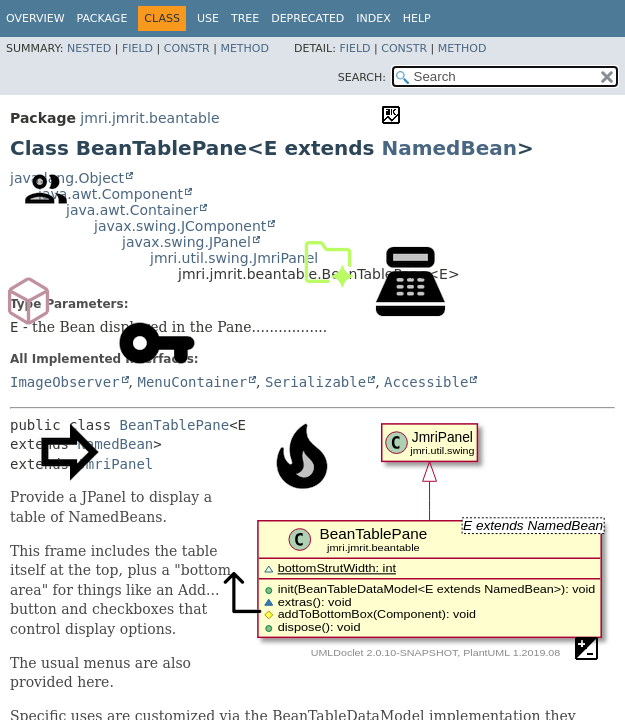 The width and height of the screenshot is (625, 720). What do you see at coordinates (70, 452) in the screenshot?
I see `forward an email or message` at bounding box center [70, 452].